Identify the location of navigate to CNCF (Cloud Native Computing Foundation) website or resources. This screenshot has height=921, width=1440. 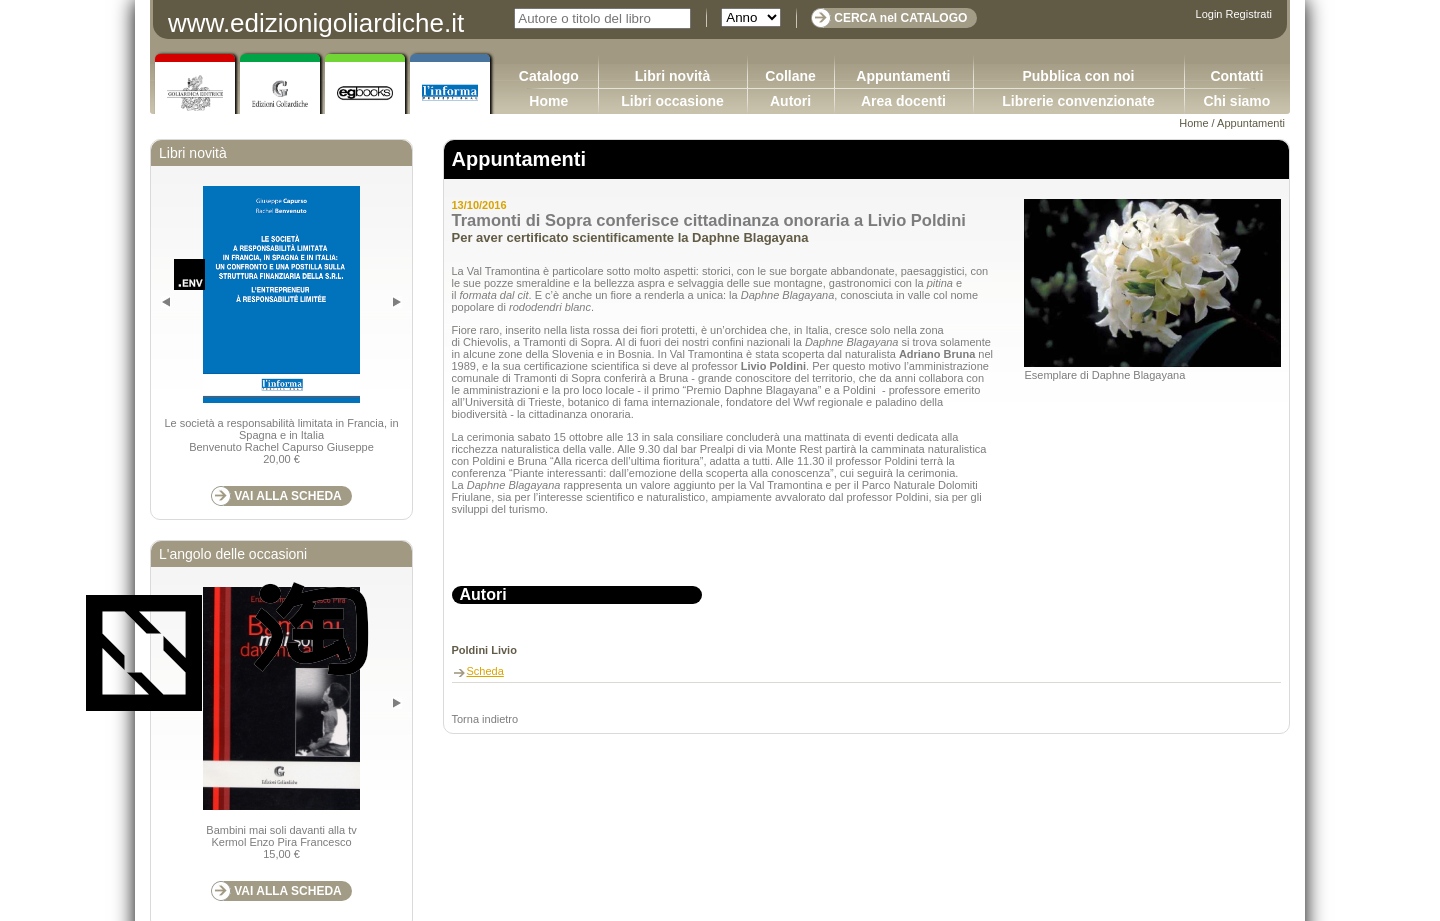
(144, 653).